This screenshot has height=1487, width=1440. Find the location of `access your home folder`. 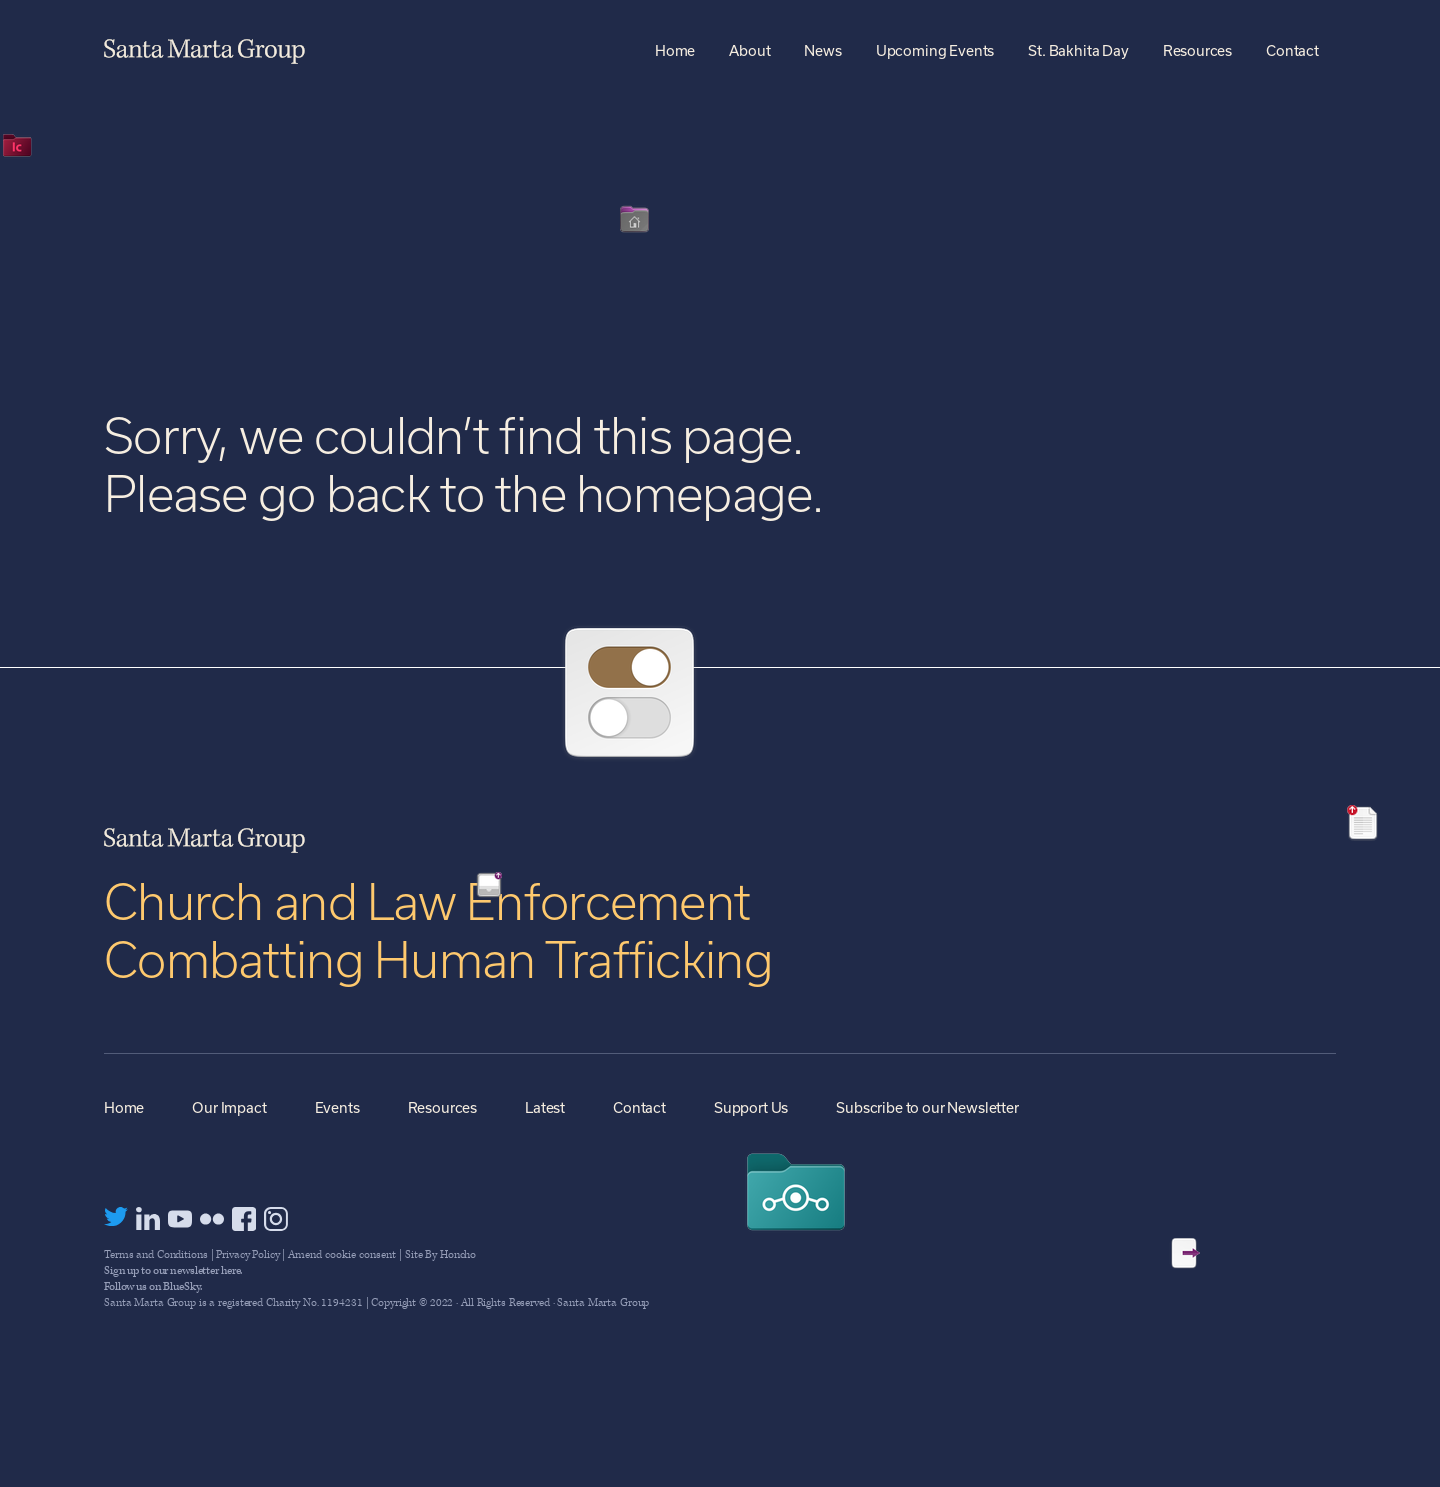

access your home folder is located at coordinates (634, 218).